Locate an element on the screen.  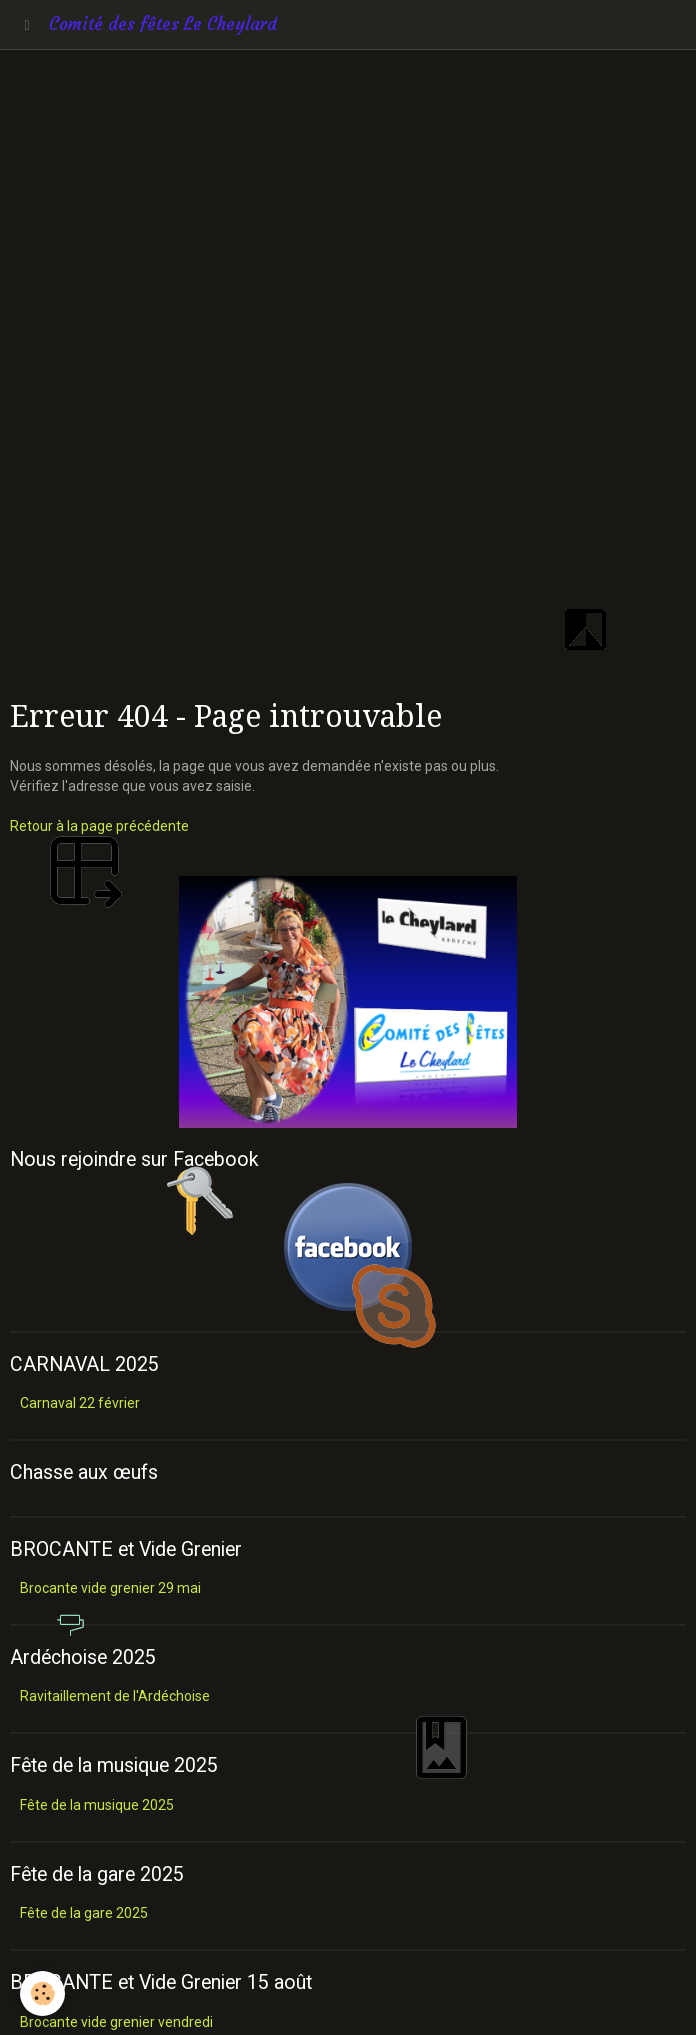
open Skype app is located at coordinates (394, 1306).